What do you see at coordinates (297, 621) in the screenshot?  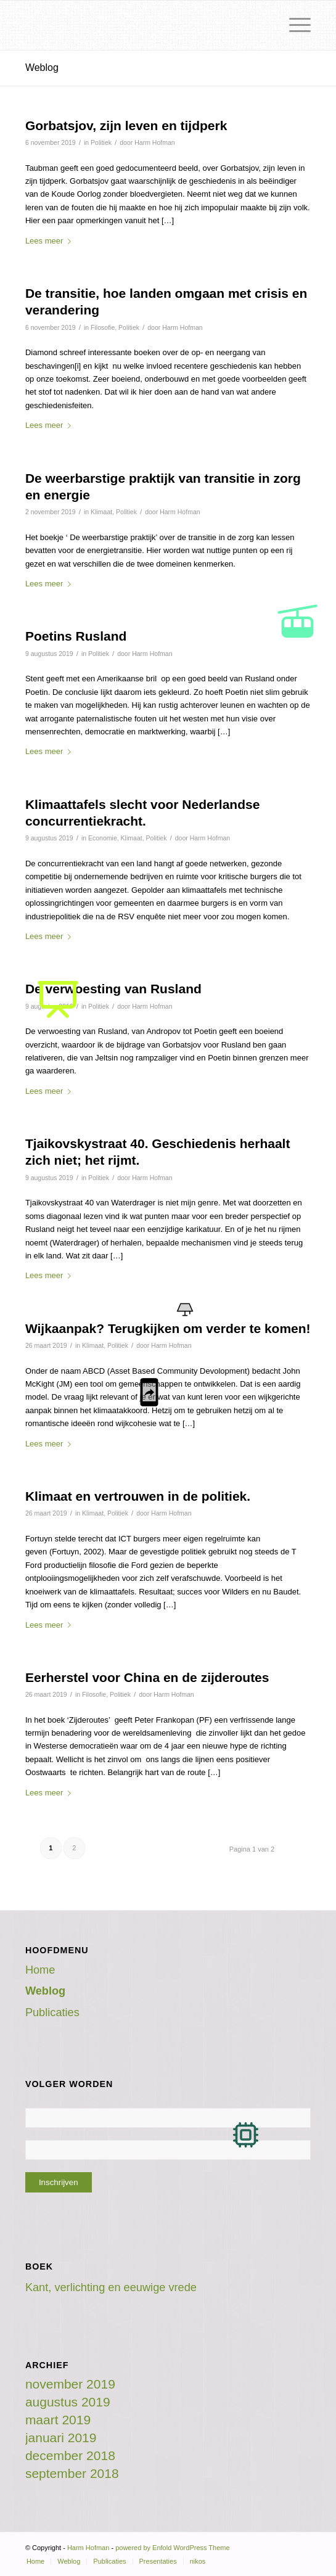 I see `access cable car or gondola transit options` at bounding box center [297, 621].